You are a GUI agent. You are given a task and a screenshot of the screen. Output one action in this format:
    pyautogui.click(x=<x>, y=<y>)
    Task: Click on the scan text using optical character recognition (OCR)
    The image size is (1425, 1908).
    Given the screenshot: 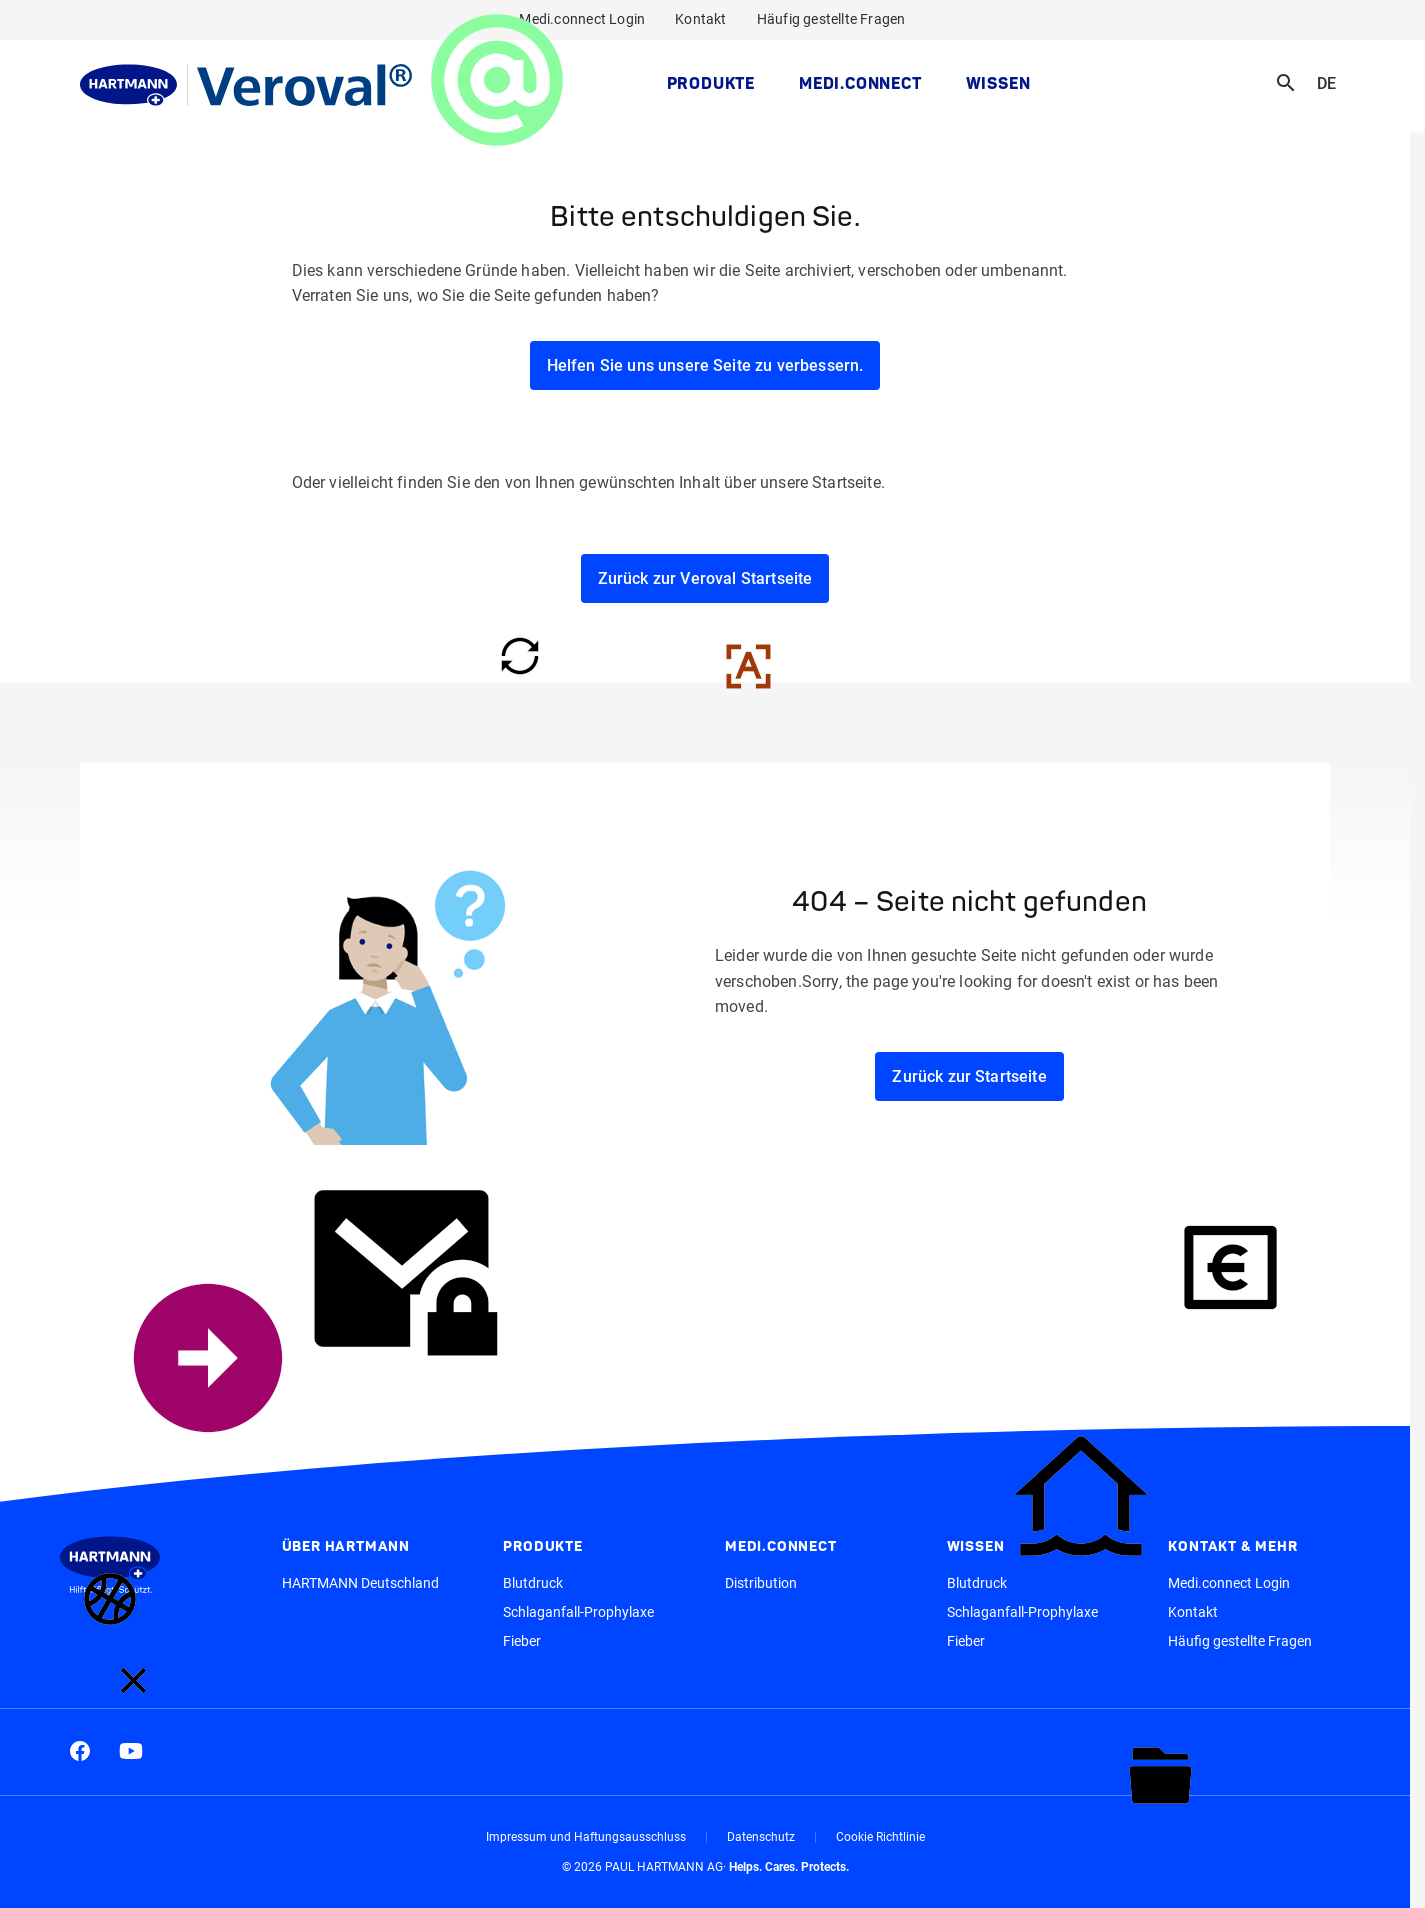 What is the action you would take?
    pyautogui.click(x=748, y=666)
    